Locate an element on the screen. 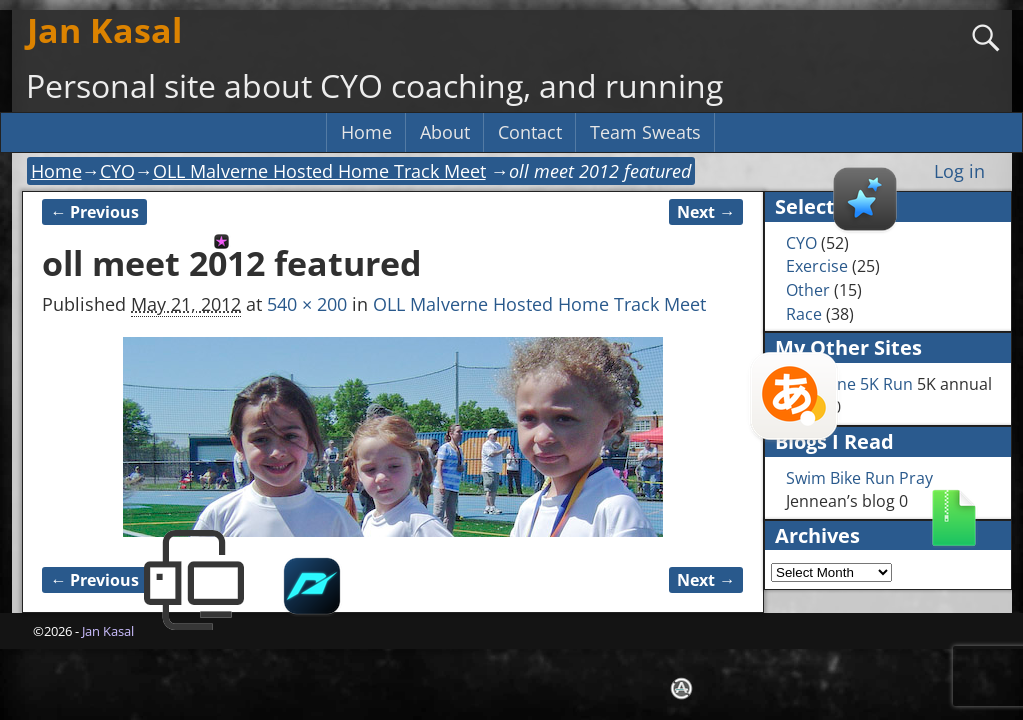  open the software update manager is located at coordinates (681, 688).